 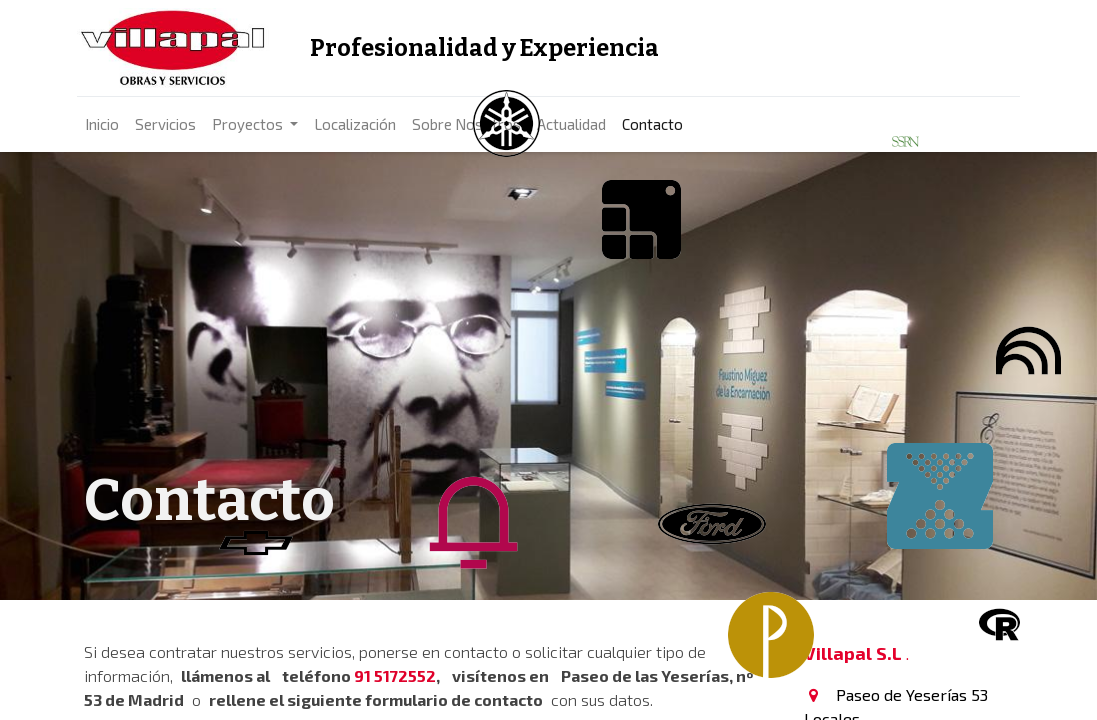 I want to click on notification or alert indicator, so click(x=473, y=520).